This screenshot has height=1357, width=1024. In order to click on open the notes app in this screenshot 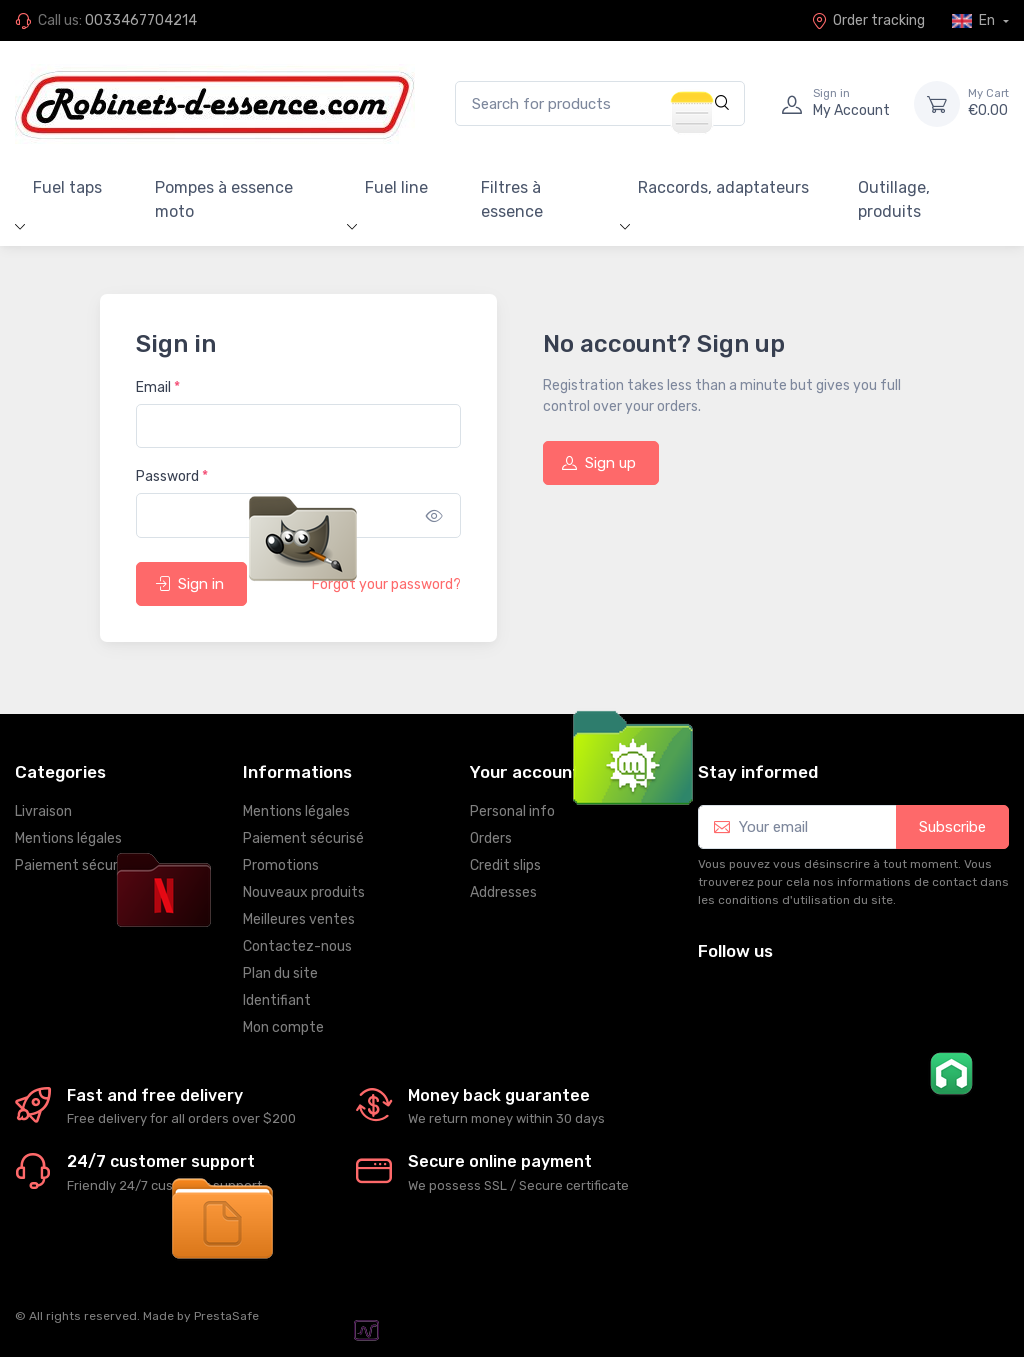, I will do `click(692, 113)`.